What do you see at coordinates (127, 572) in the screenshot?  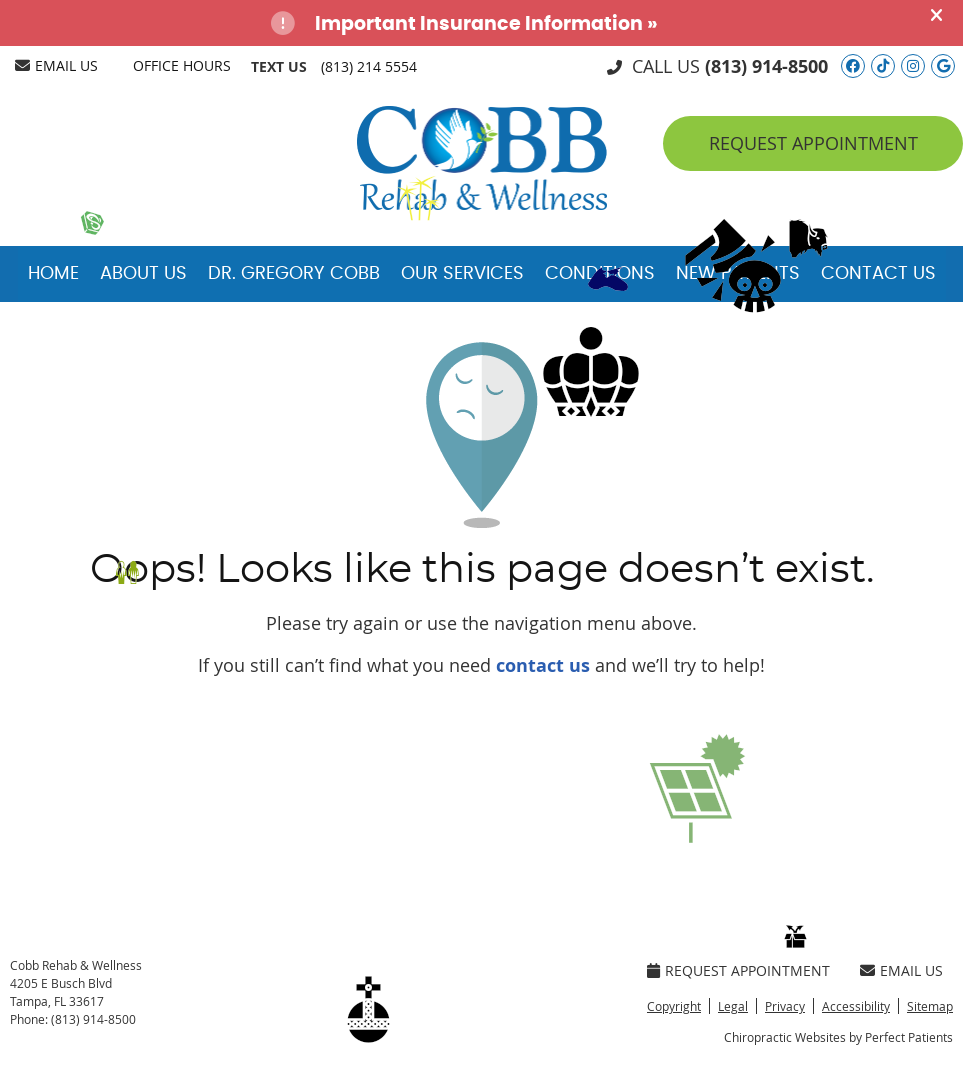 I see `swap character or avatar body` at bounding box center [127, 572].